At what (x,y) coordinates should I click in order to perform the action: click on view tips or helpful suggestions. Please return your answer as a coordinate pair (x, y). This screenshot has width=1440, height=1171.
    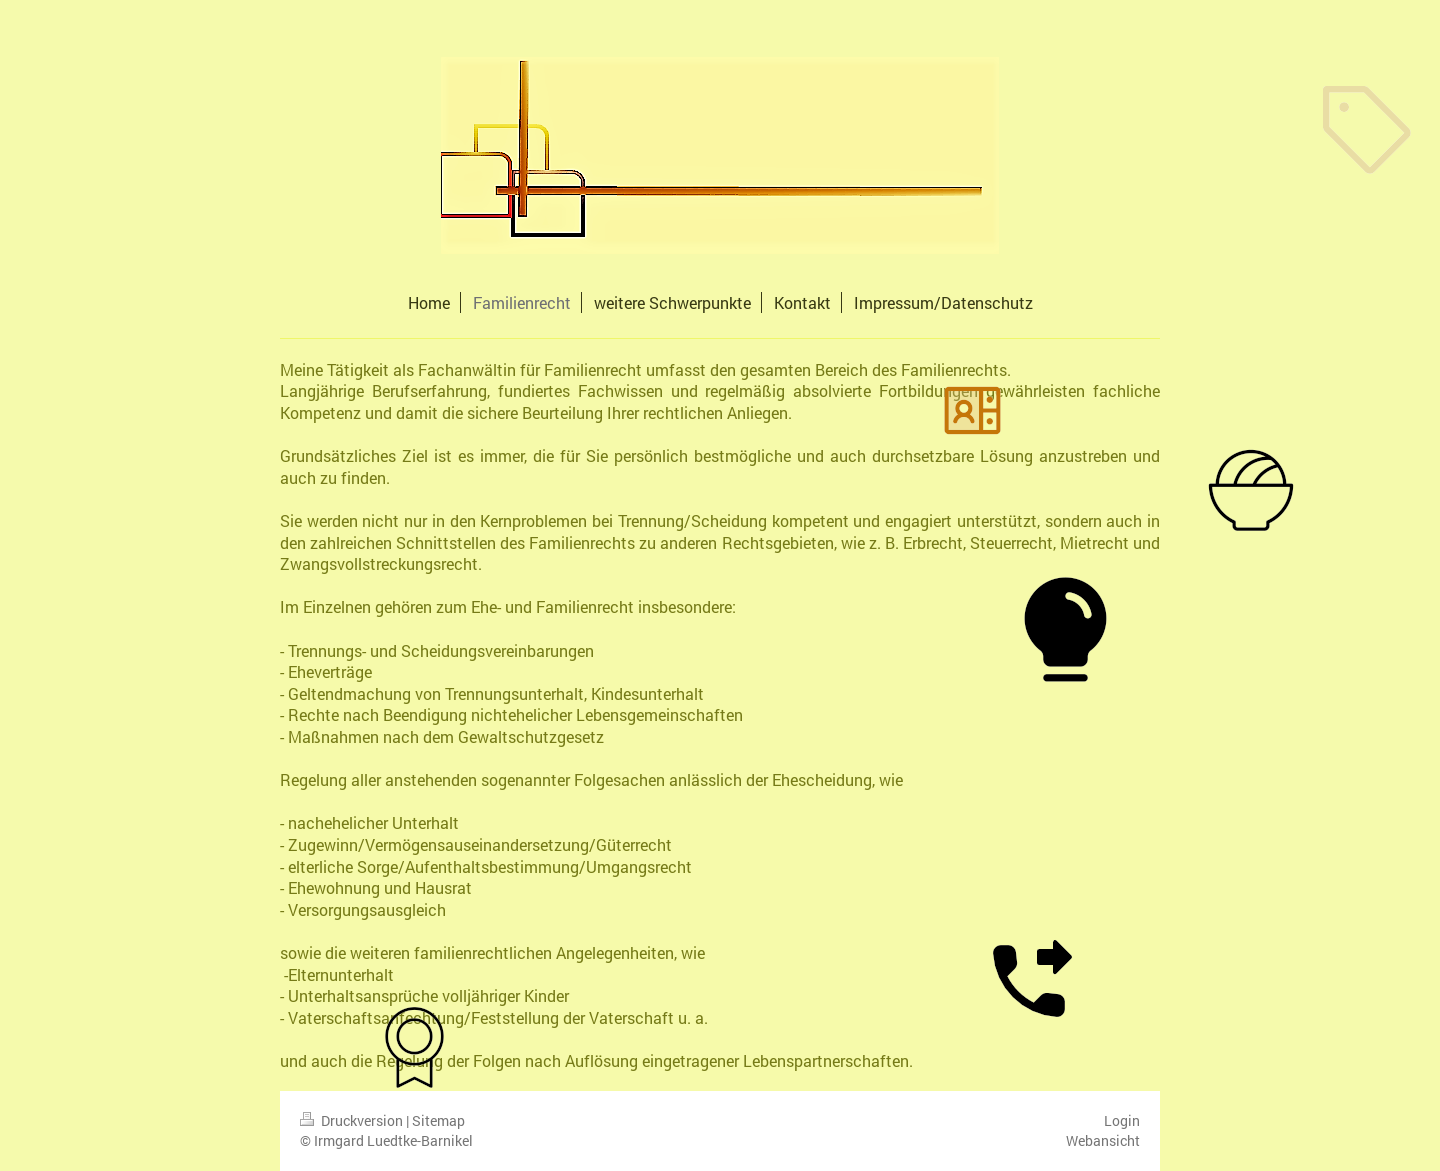
    Looking at the image, I should click on (1065, 629).